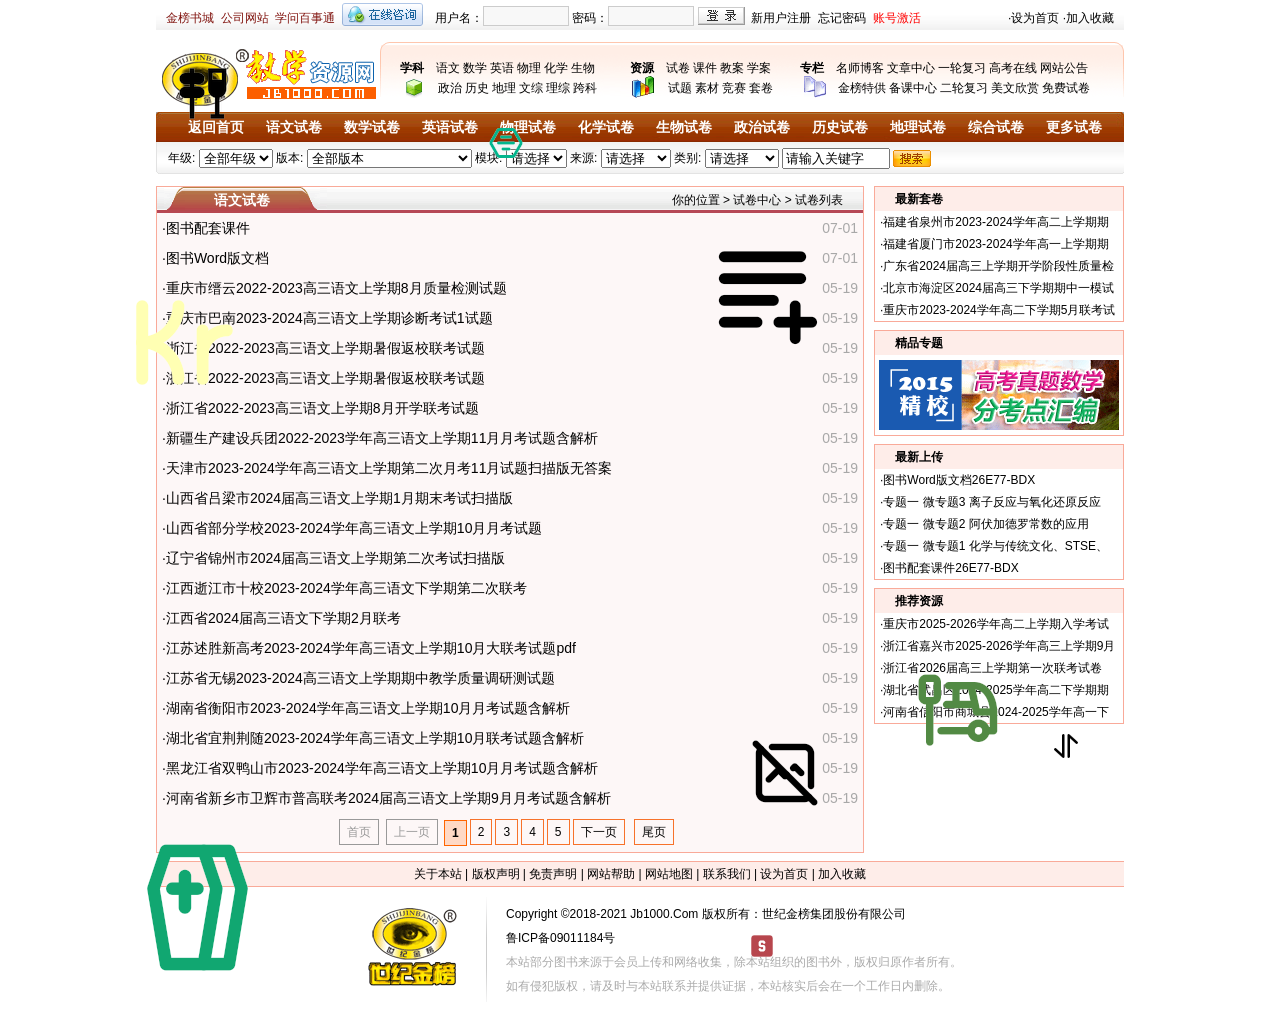 The width and height of the screenshot is (1280, 1017). Describe the element at coordinates (184, 342) in the screenshot. I see `indicates swedish krona currency` at that location.